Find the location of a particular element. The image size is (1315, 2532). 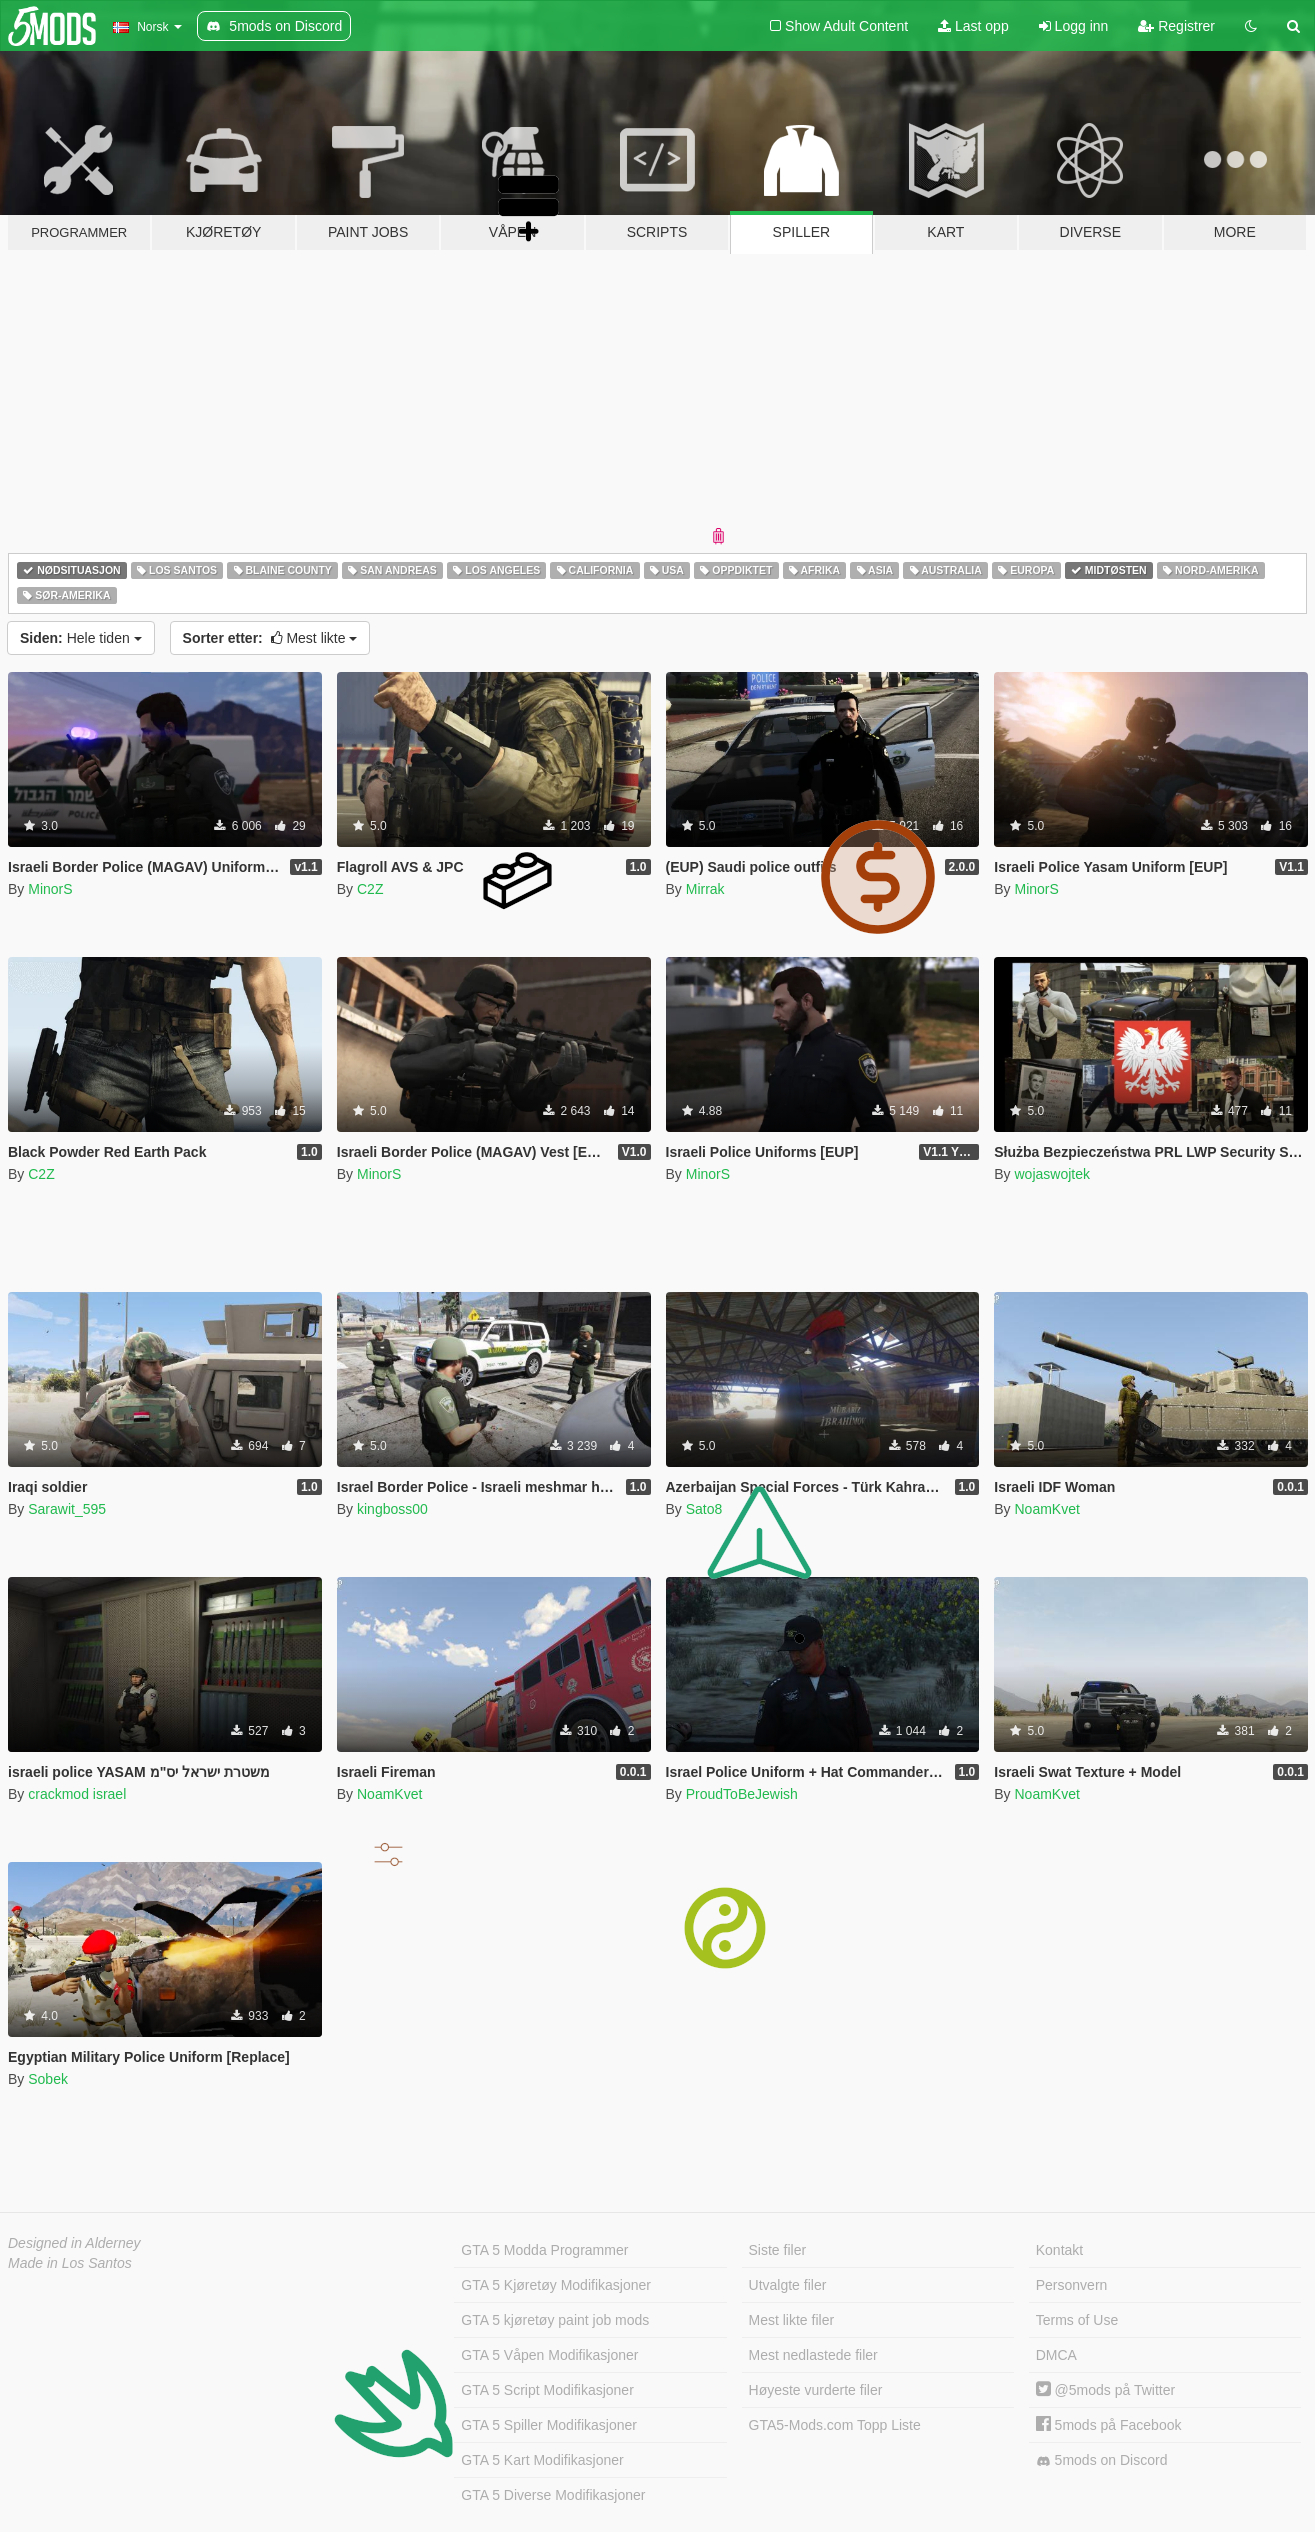

view account balance or financial summary is located at coordinates (878, 877).